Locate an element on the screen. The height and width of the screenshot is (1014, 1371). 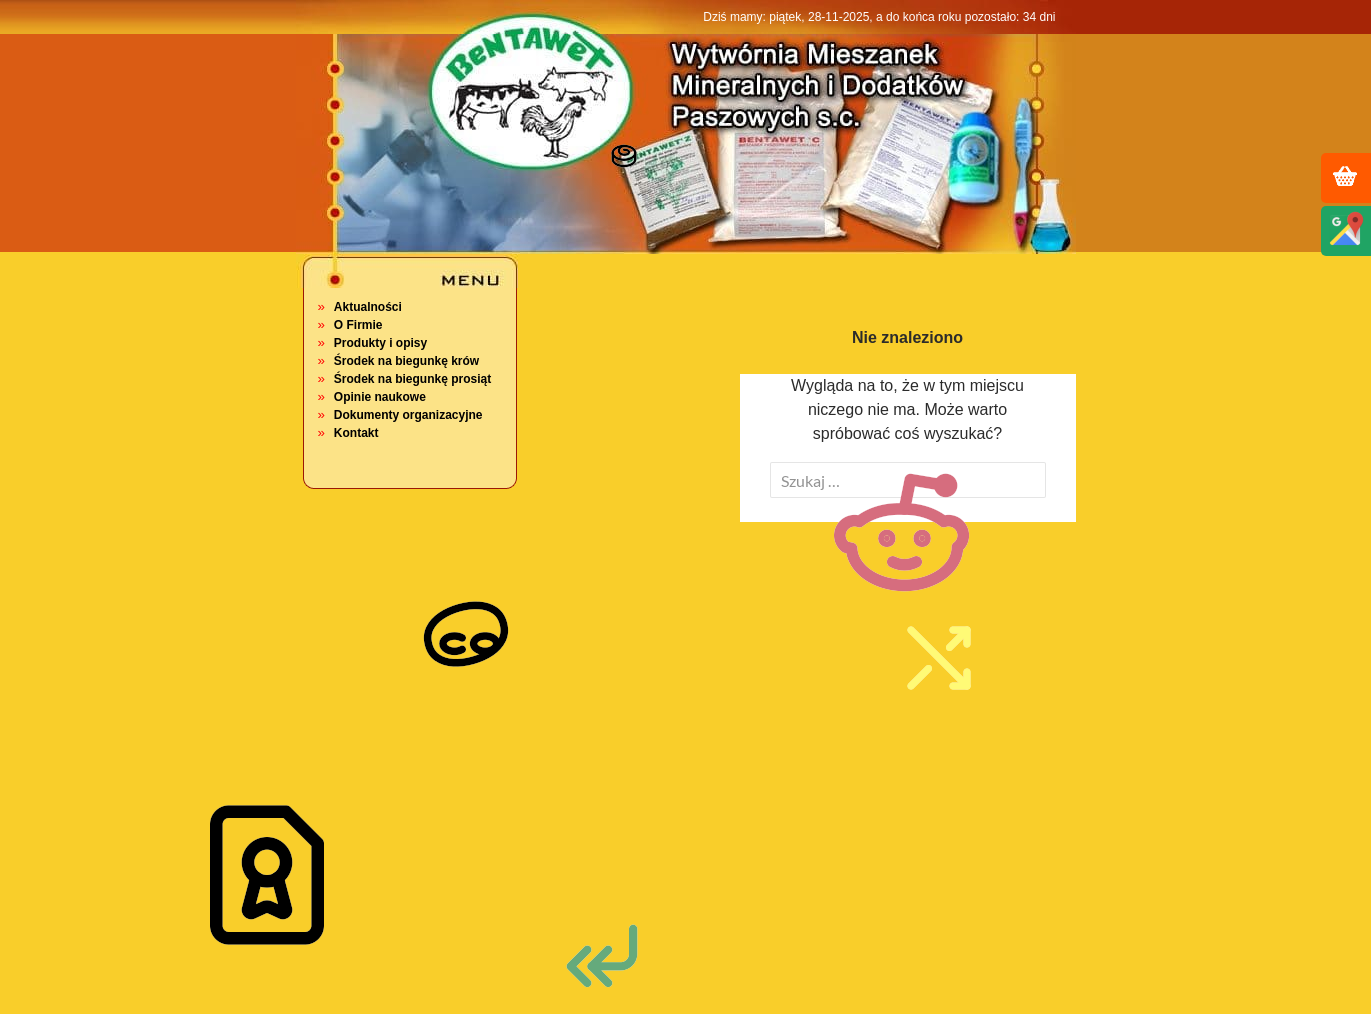
swap or exchange items is located at coordinates (939, 658).